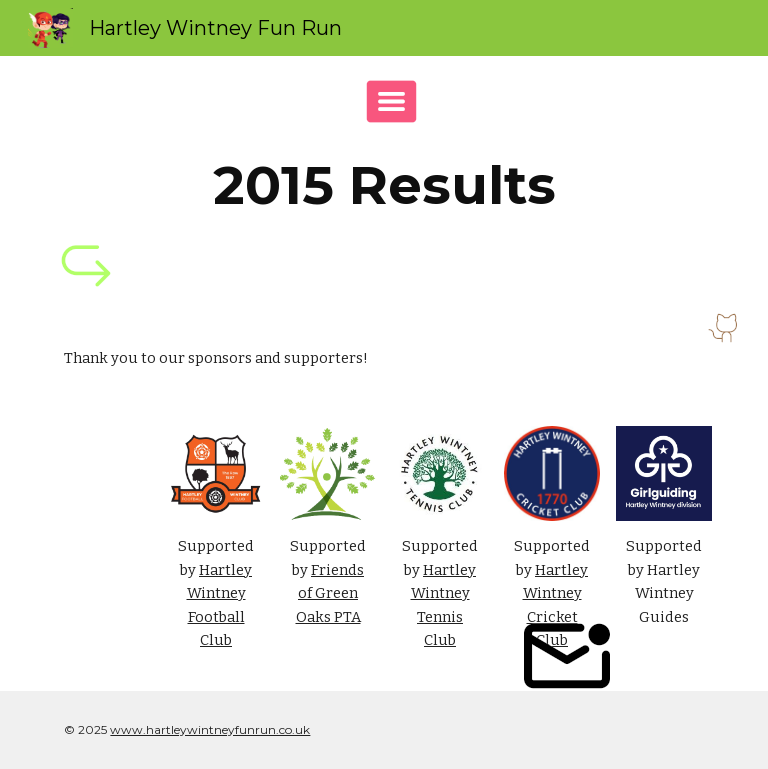 Image resolution: width=768 pixels, height=769 pixels. I want to click on redo last action, so click(86, 264).